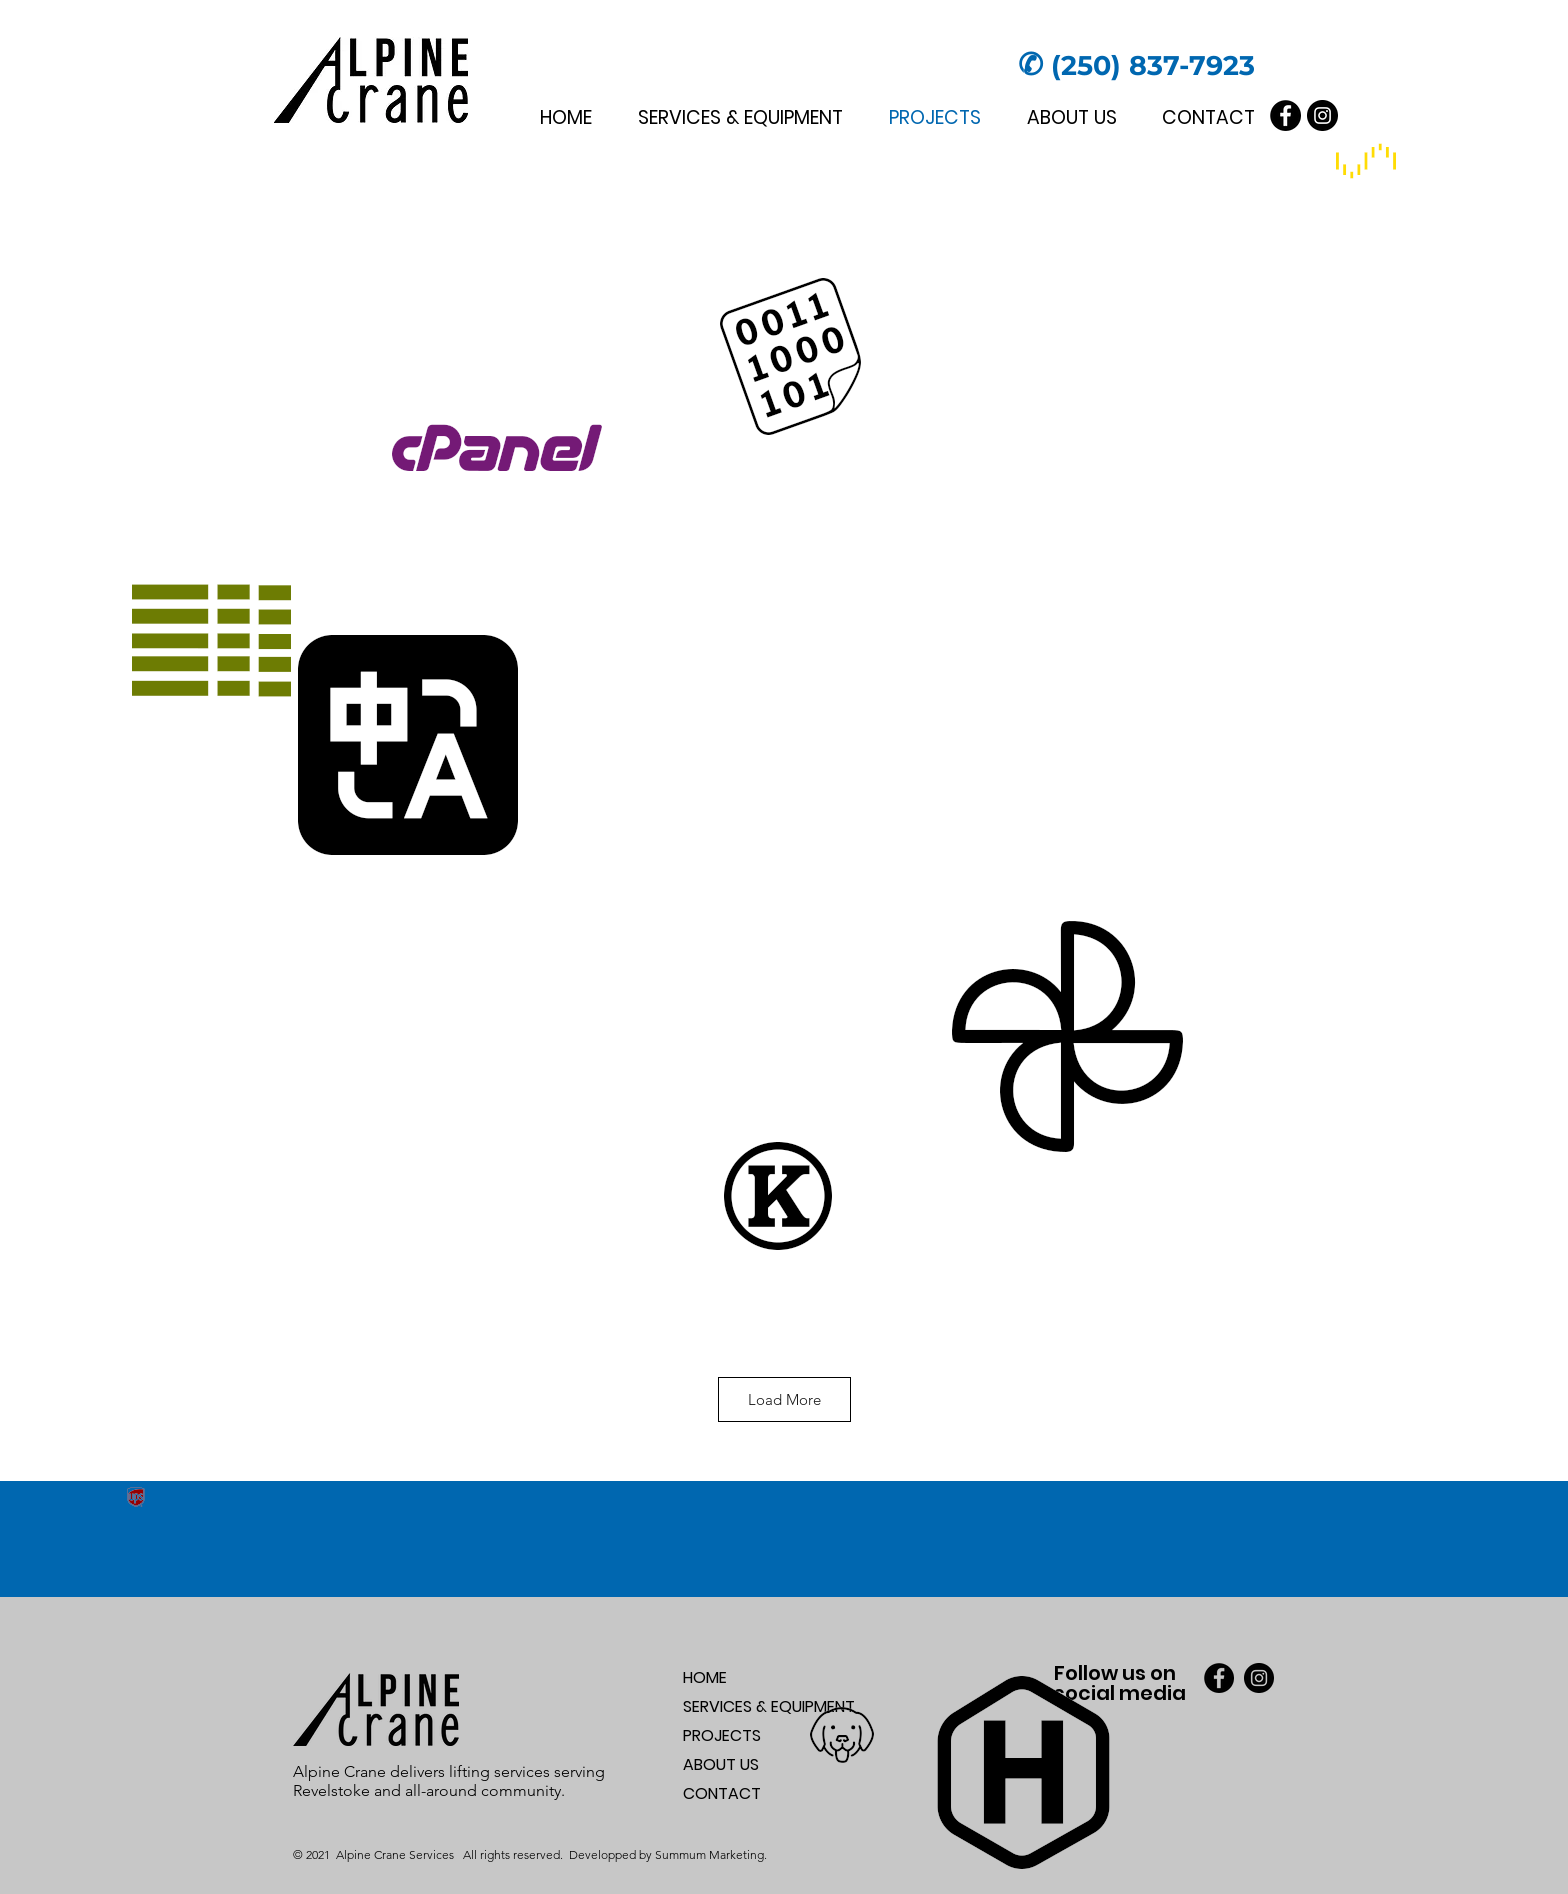  What do you see at coordinates (136, 1497) in the screenshot?
I see `UPS shipping and tracking services` at bounding box center [136, 1497].